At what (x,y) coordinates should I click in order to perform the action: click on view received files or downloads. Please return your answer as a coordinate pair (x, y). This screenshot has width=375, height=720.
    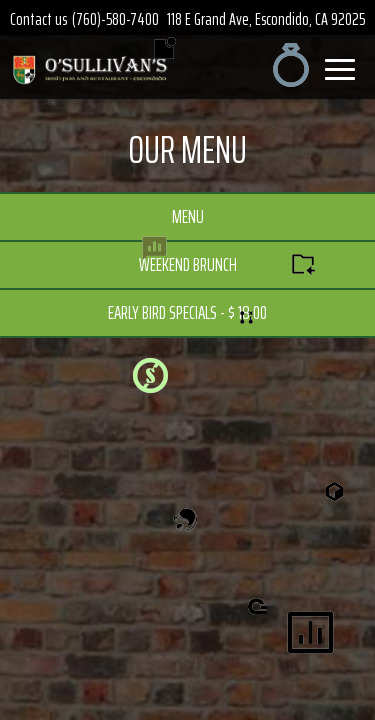
    Looking at the image, I should click on (303, 264).